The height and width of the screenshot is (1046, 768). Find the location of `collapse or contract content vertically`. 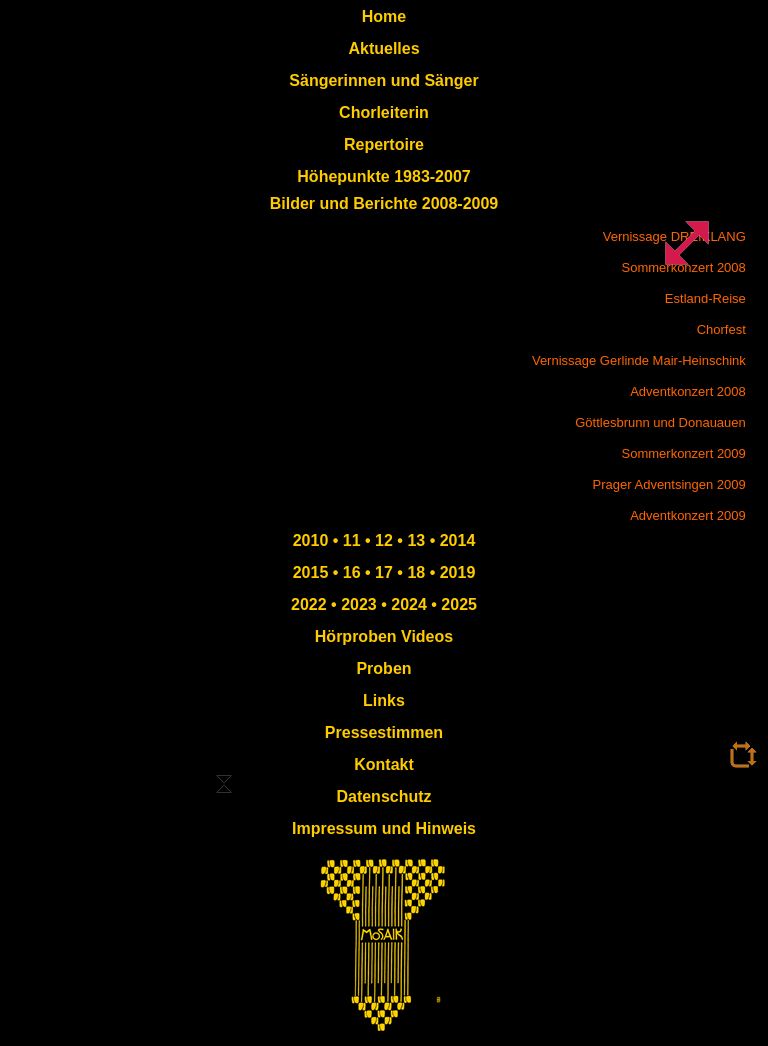

collapse or contract content vertically is located at coordinates (224, 784).